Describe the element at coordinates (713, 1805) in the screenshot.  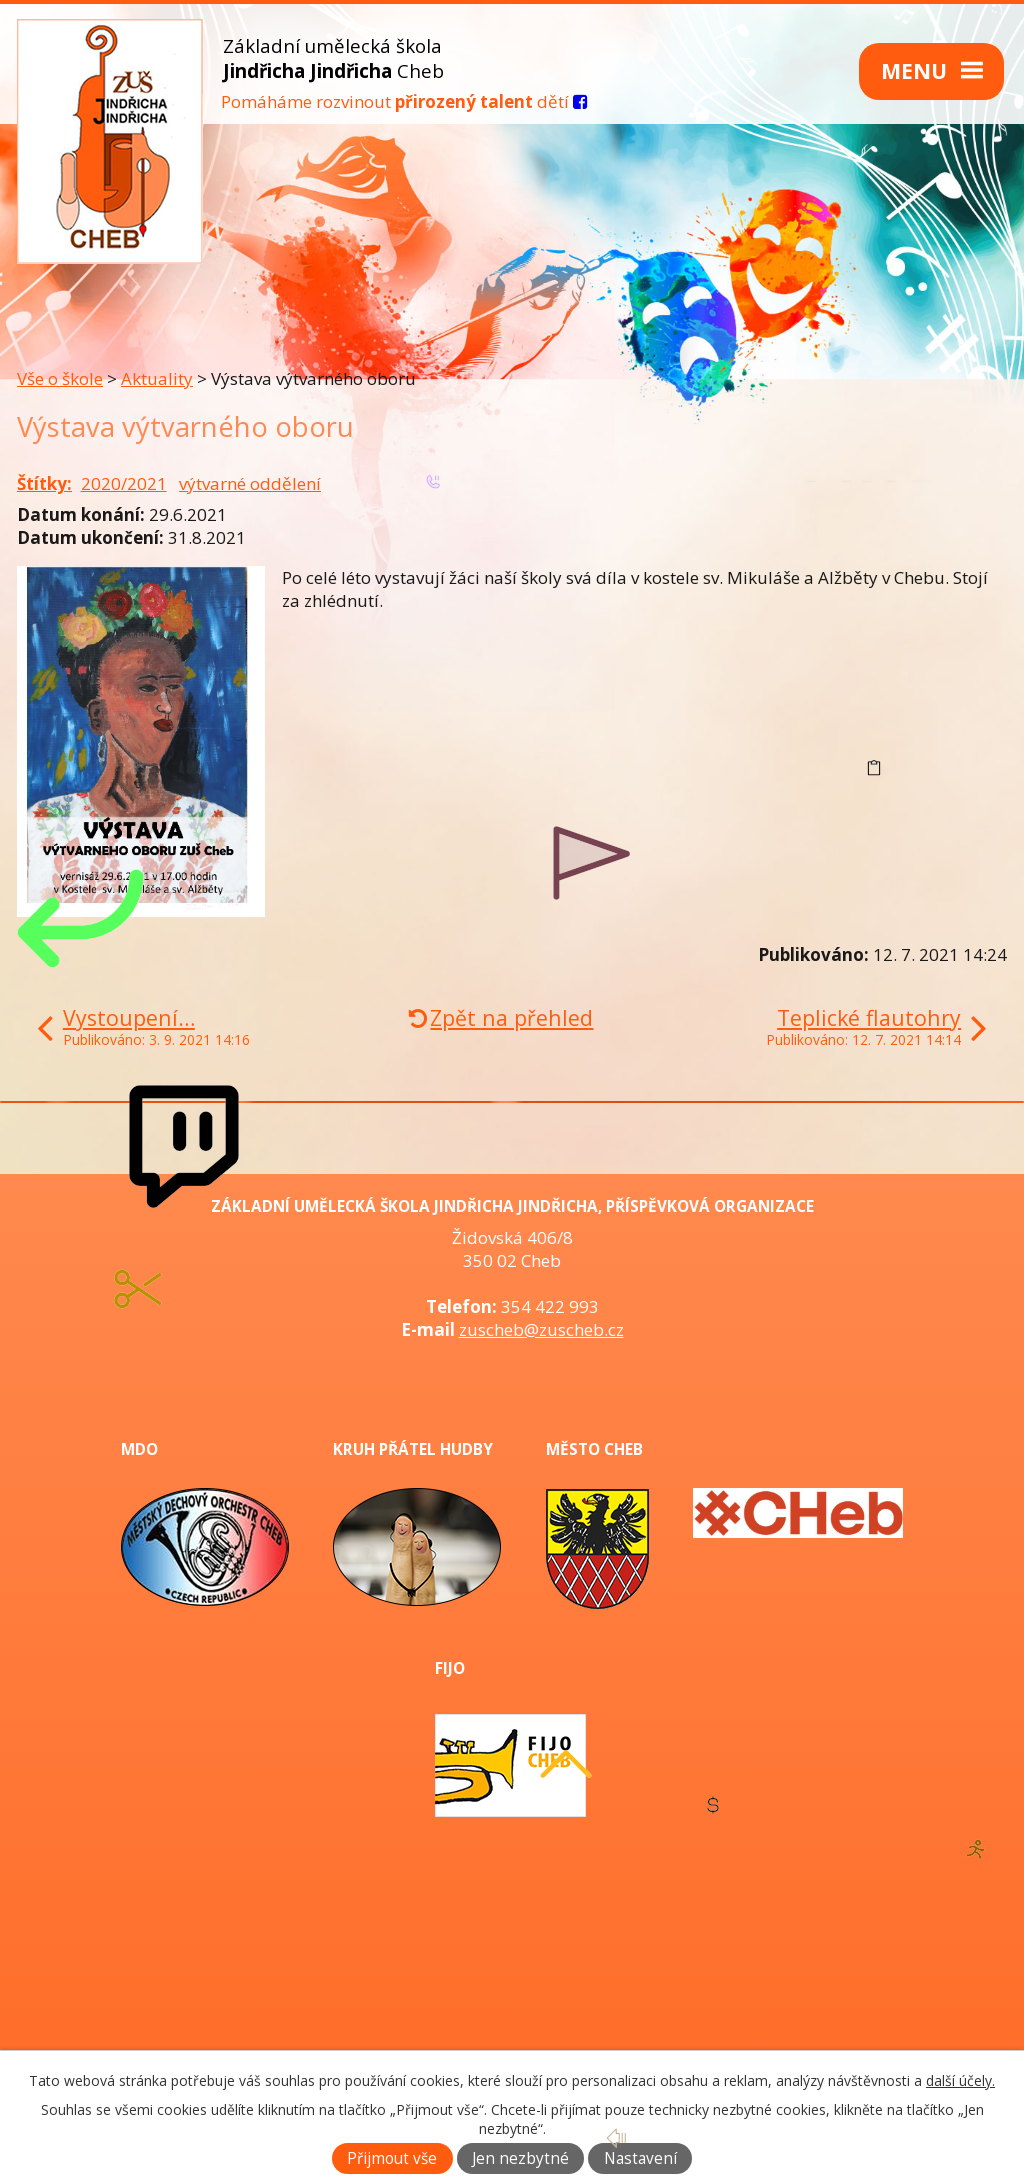
I see `view pricing or payment options` at that location.